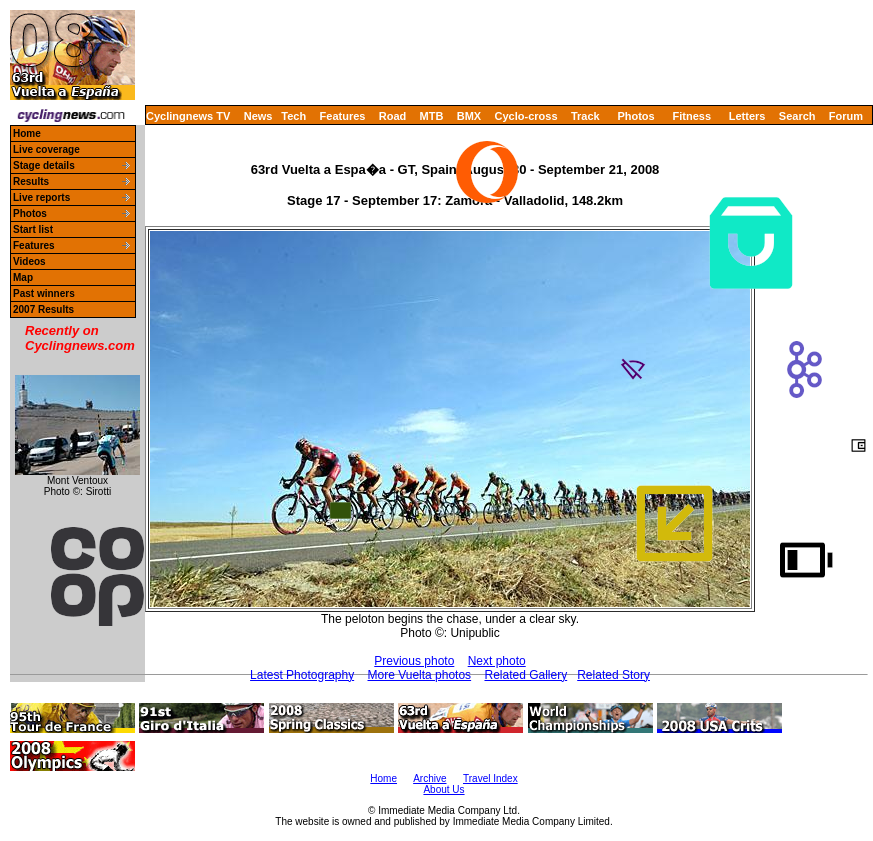  What do you see at coordinates (674, 523) in the screenshot?
I see `navigate to previous or lower-level content` at bounding box center [674, 523].